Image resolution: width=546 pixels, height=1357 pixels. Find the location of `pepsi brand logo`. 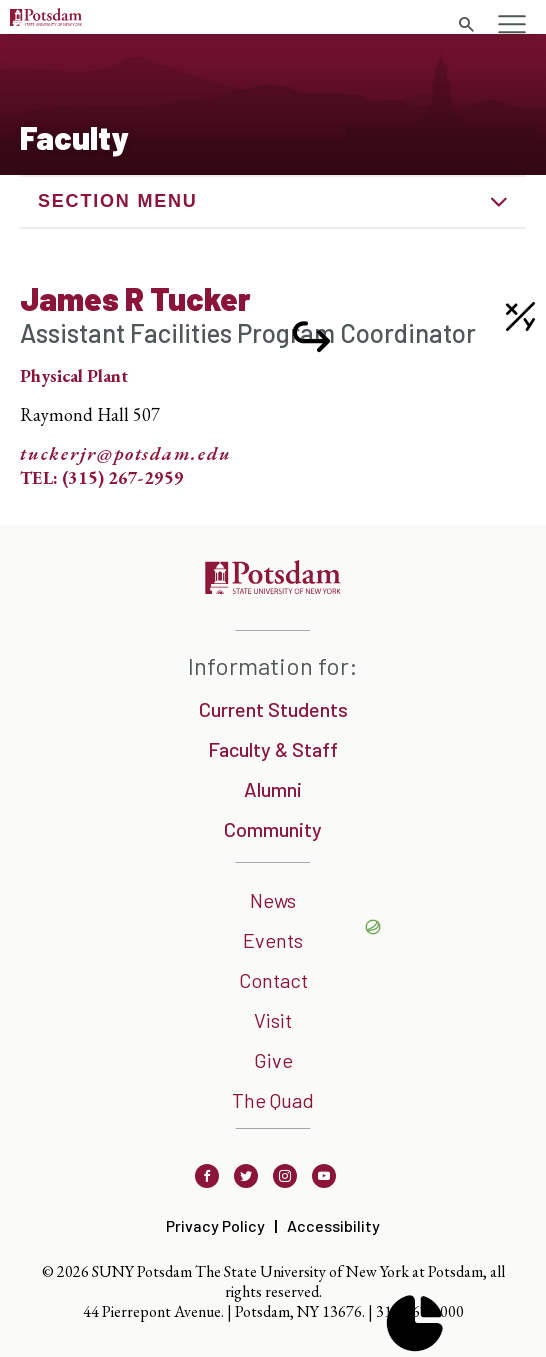

pepsi brand logo is located at coordinates (373, 927).